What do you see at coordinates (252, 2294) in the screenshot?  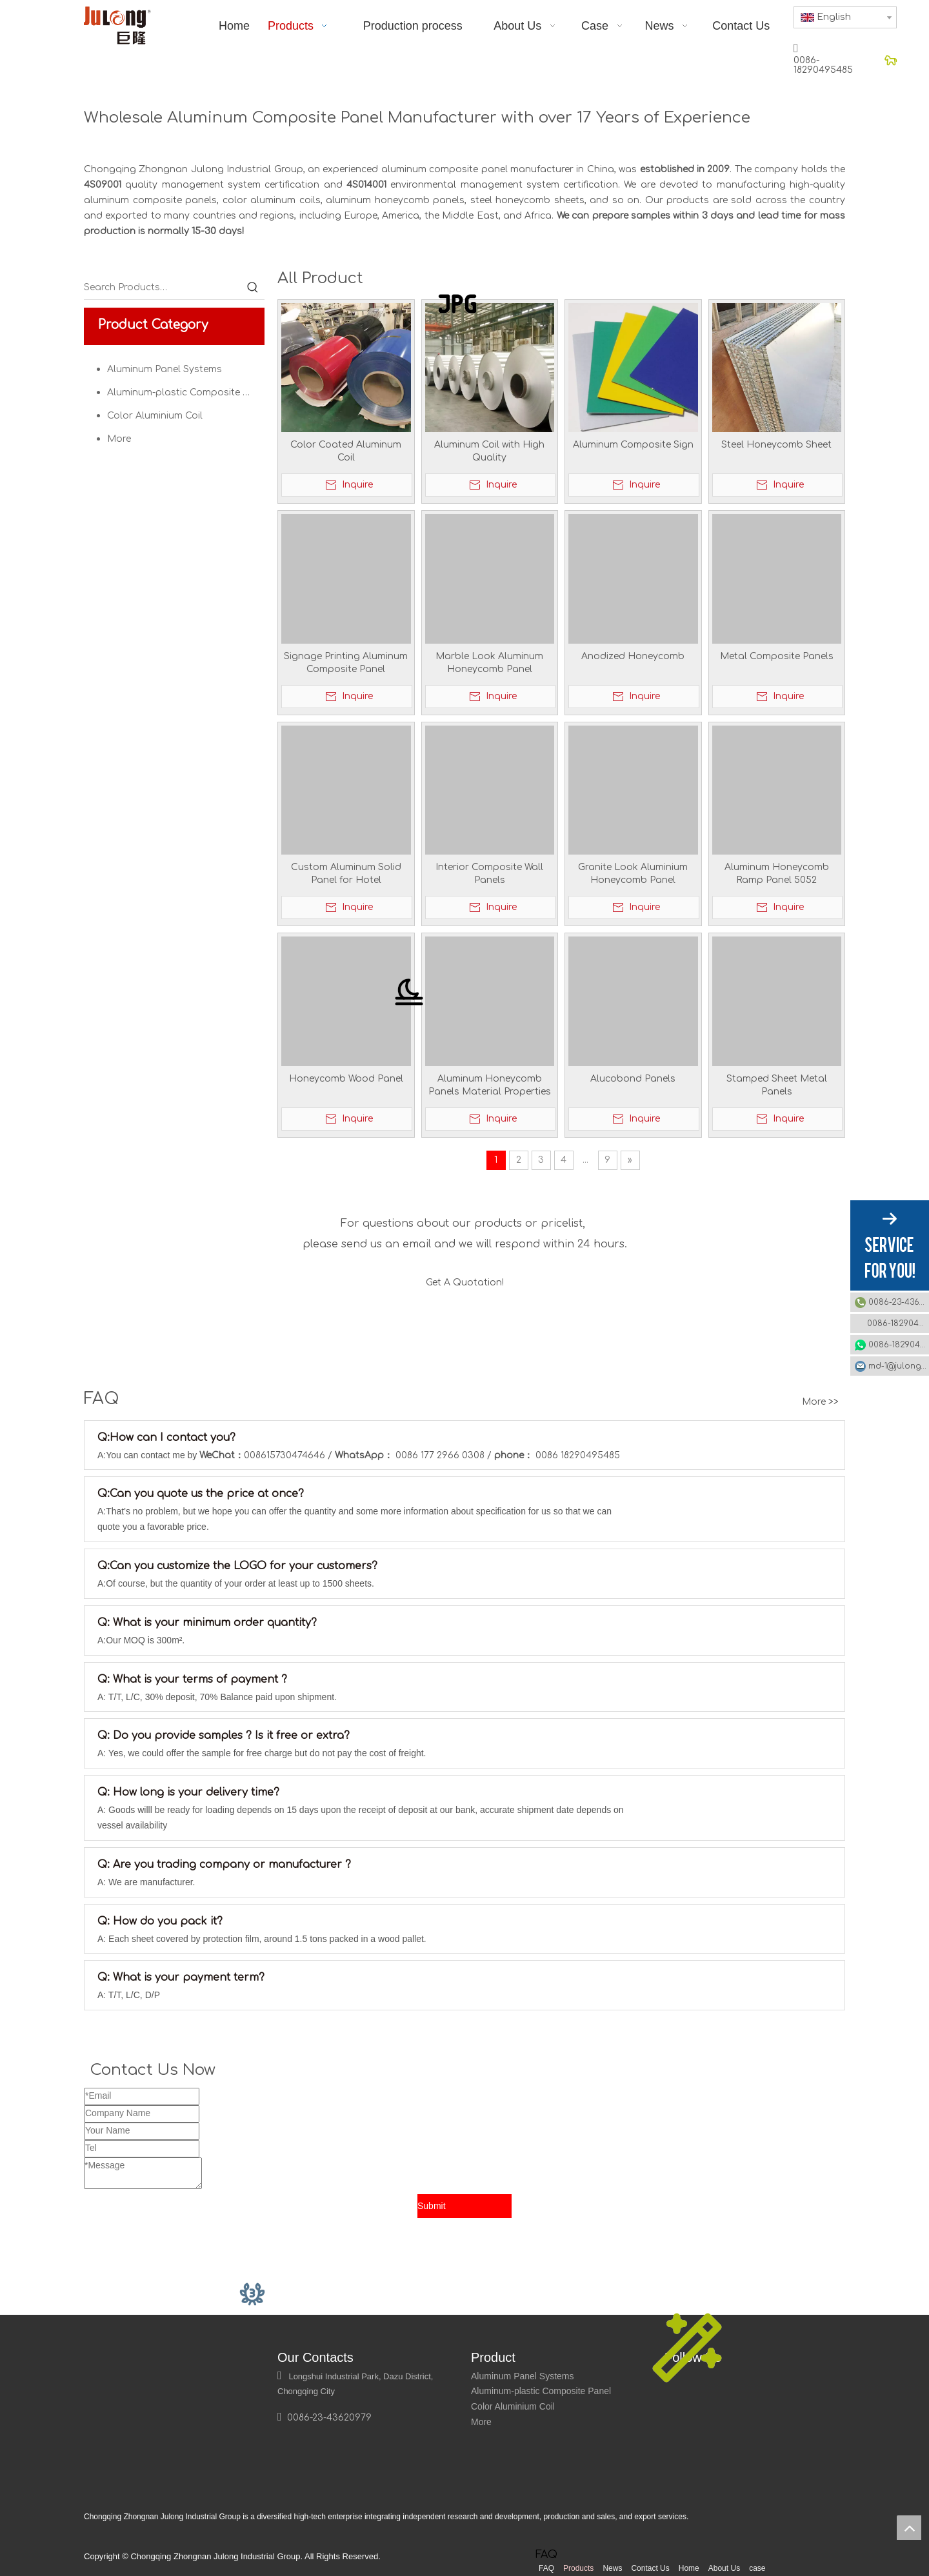 I see `third place ranking or award` at bounding box center [252, 2294].